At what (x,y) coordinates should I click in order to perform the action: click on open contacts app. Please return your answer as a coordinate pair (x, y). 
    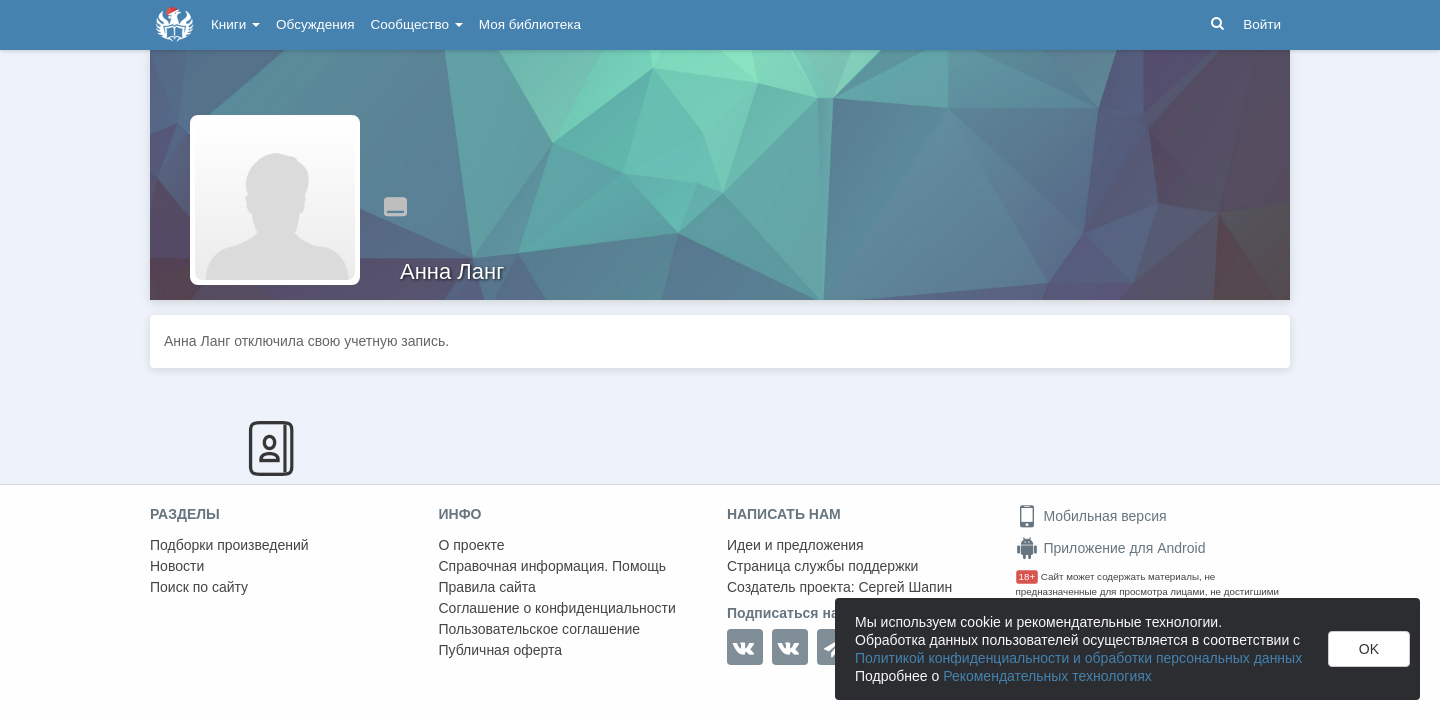
    Looking at the image, I should click on (269, 448).